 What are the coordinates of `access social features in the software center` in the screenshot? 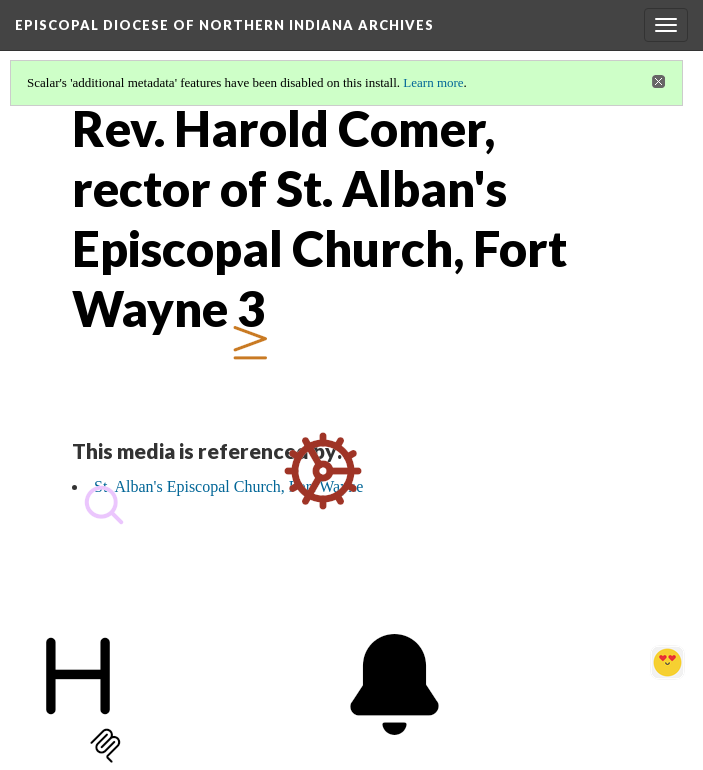 It's located at (667, 662).